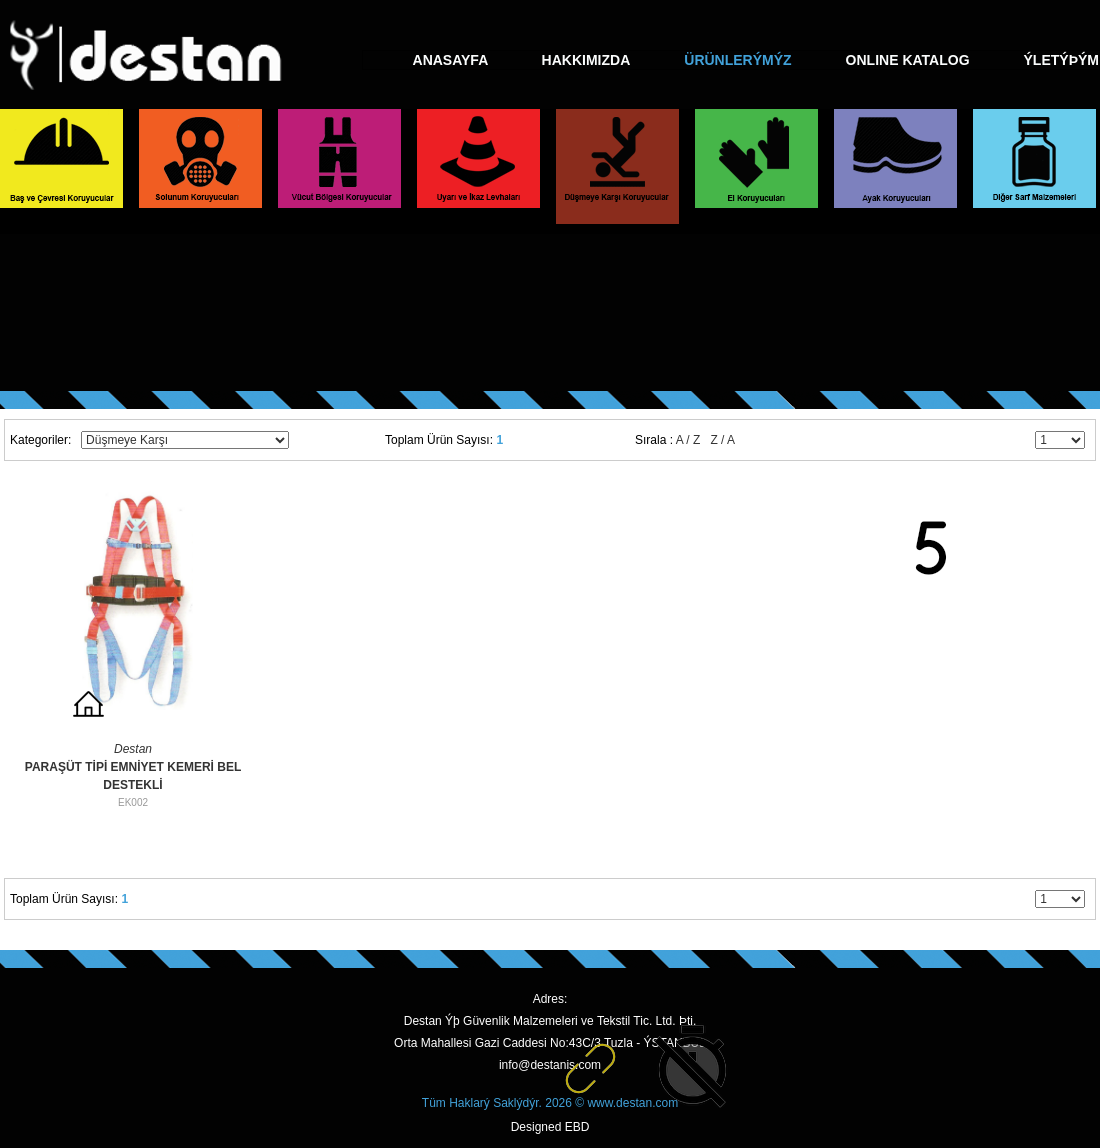 The image size is (1100, 1148). Describe the element at coordinates (590, 1068) in the screenshot. I see `unlink or break a connection` at that location.